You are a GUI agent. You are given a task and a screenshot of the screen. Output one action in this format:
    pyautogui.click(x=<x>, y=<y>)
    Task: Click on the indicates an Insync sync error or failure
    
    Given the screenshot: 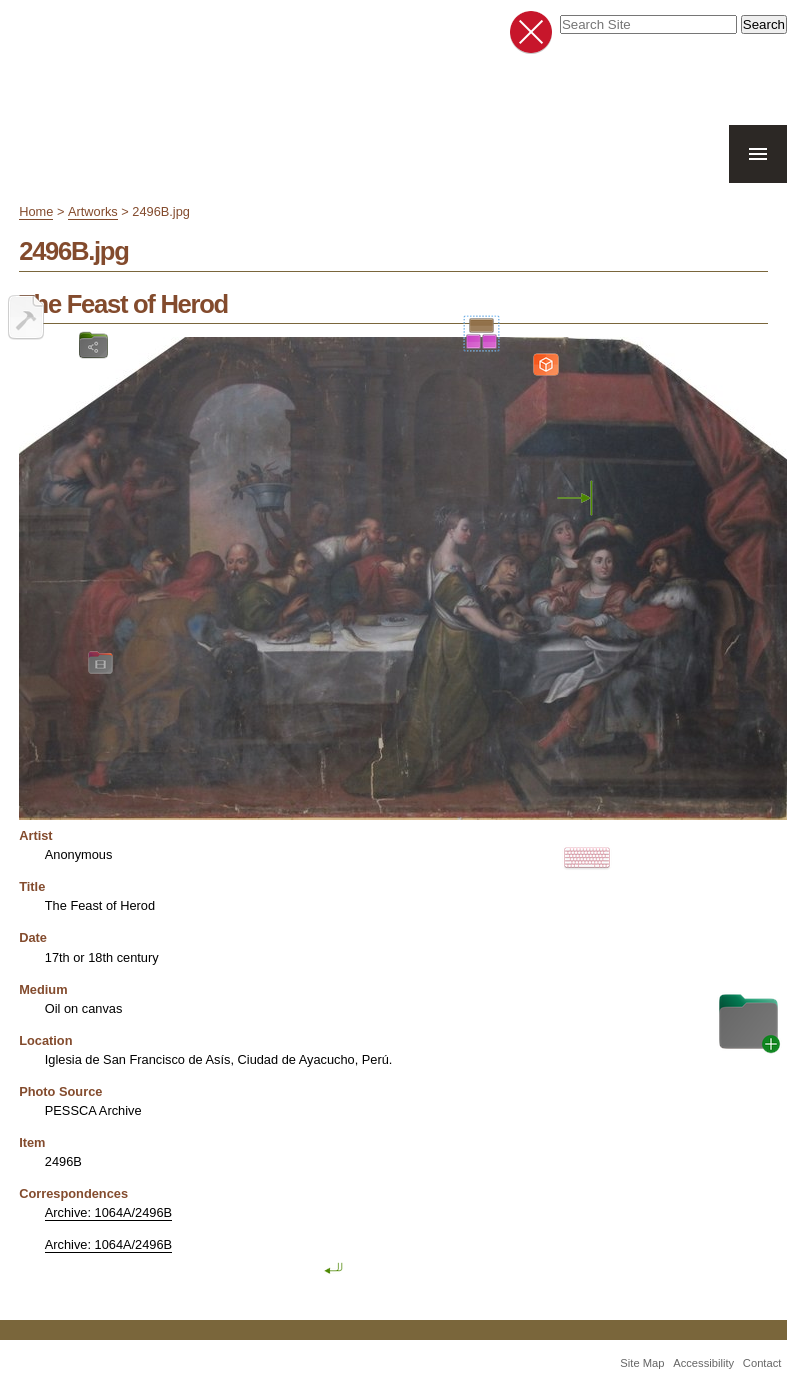 What is the action you would take?
    pyautogui.click(x=531, y=32)
    